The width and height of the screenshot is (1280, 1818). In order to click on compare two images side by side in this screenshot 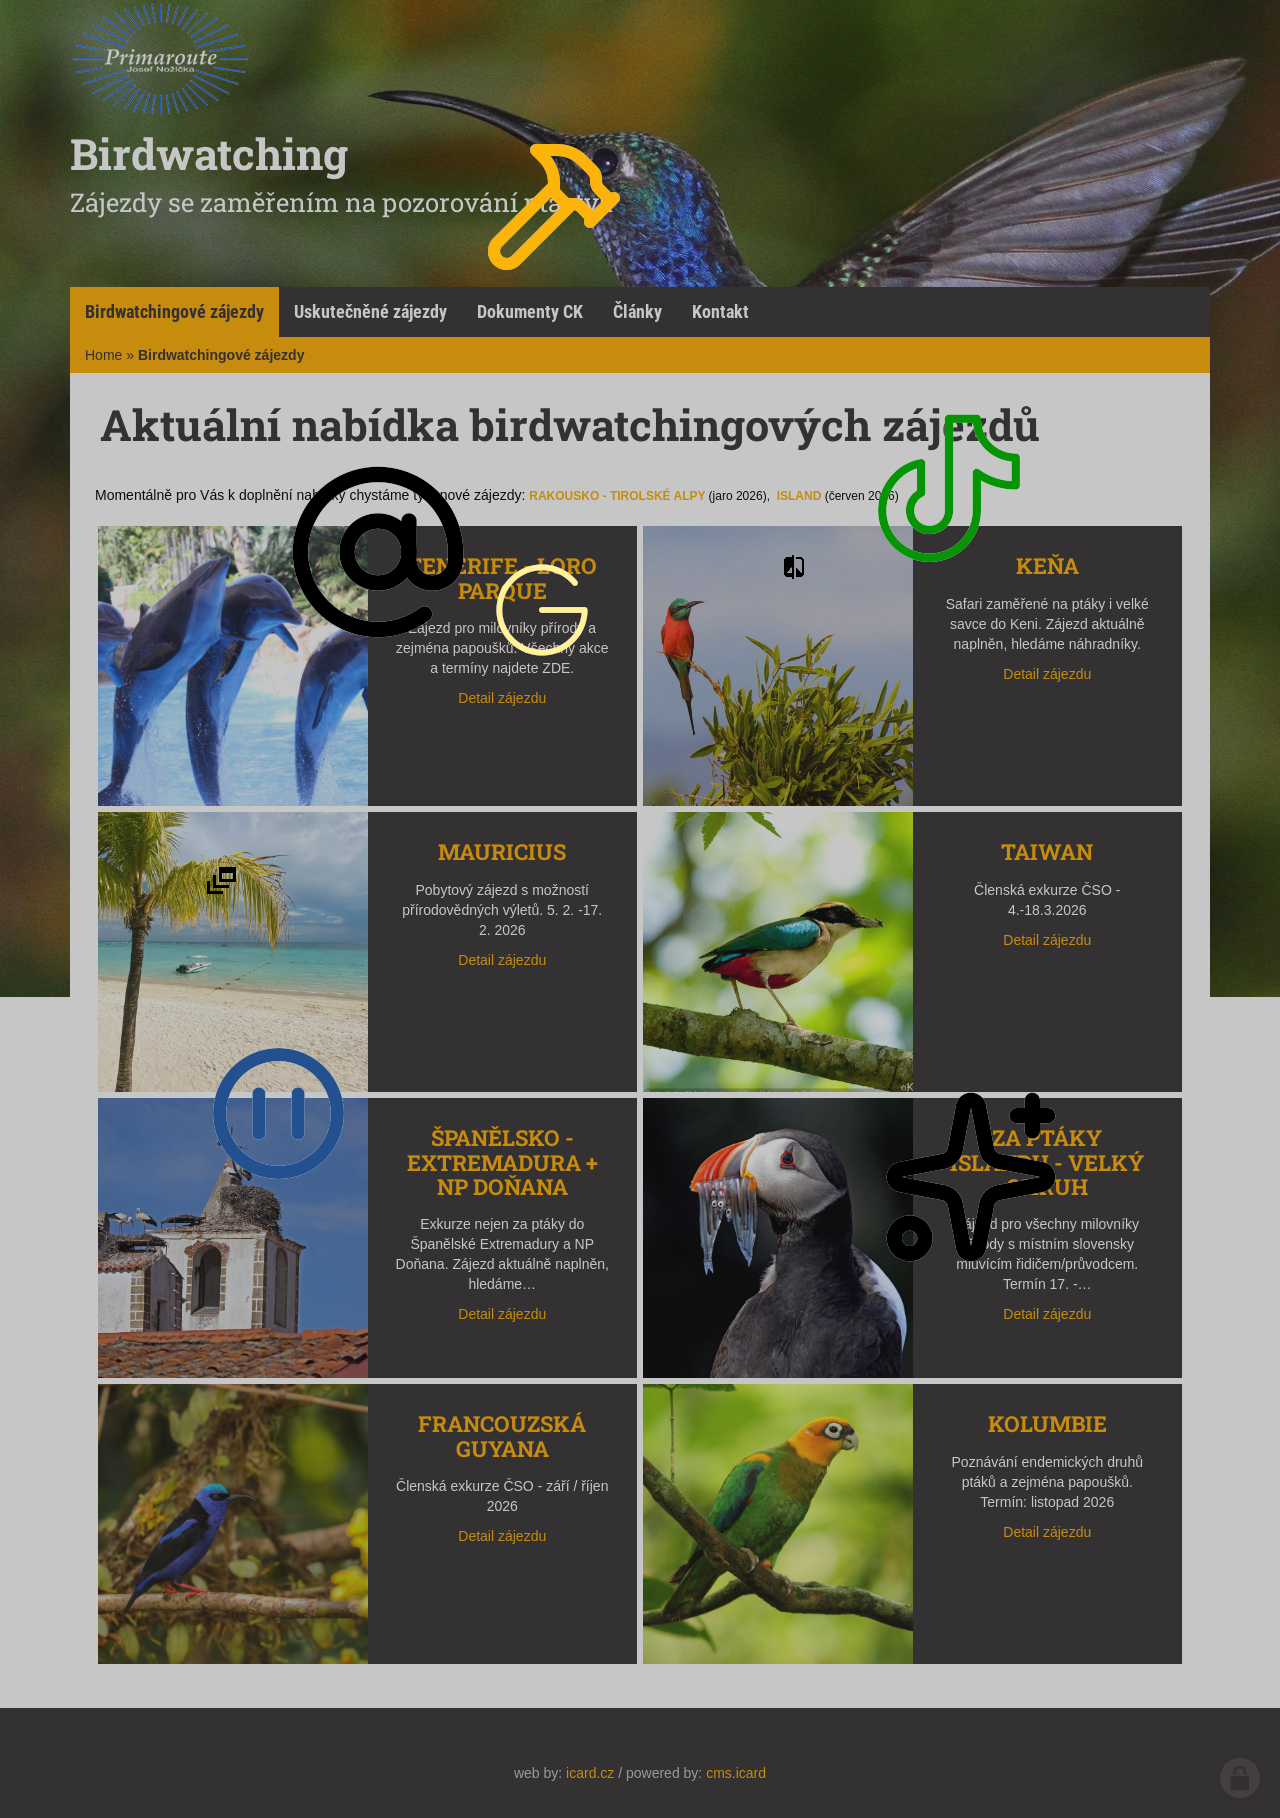, I will do `click(794, 567)`.